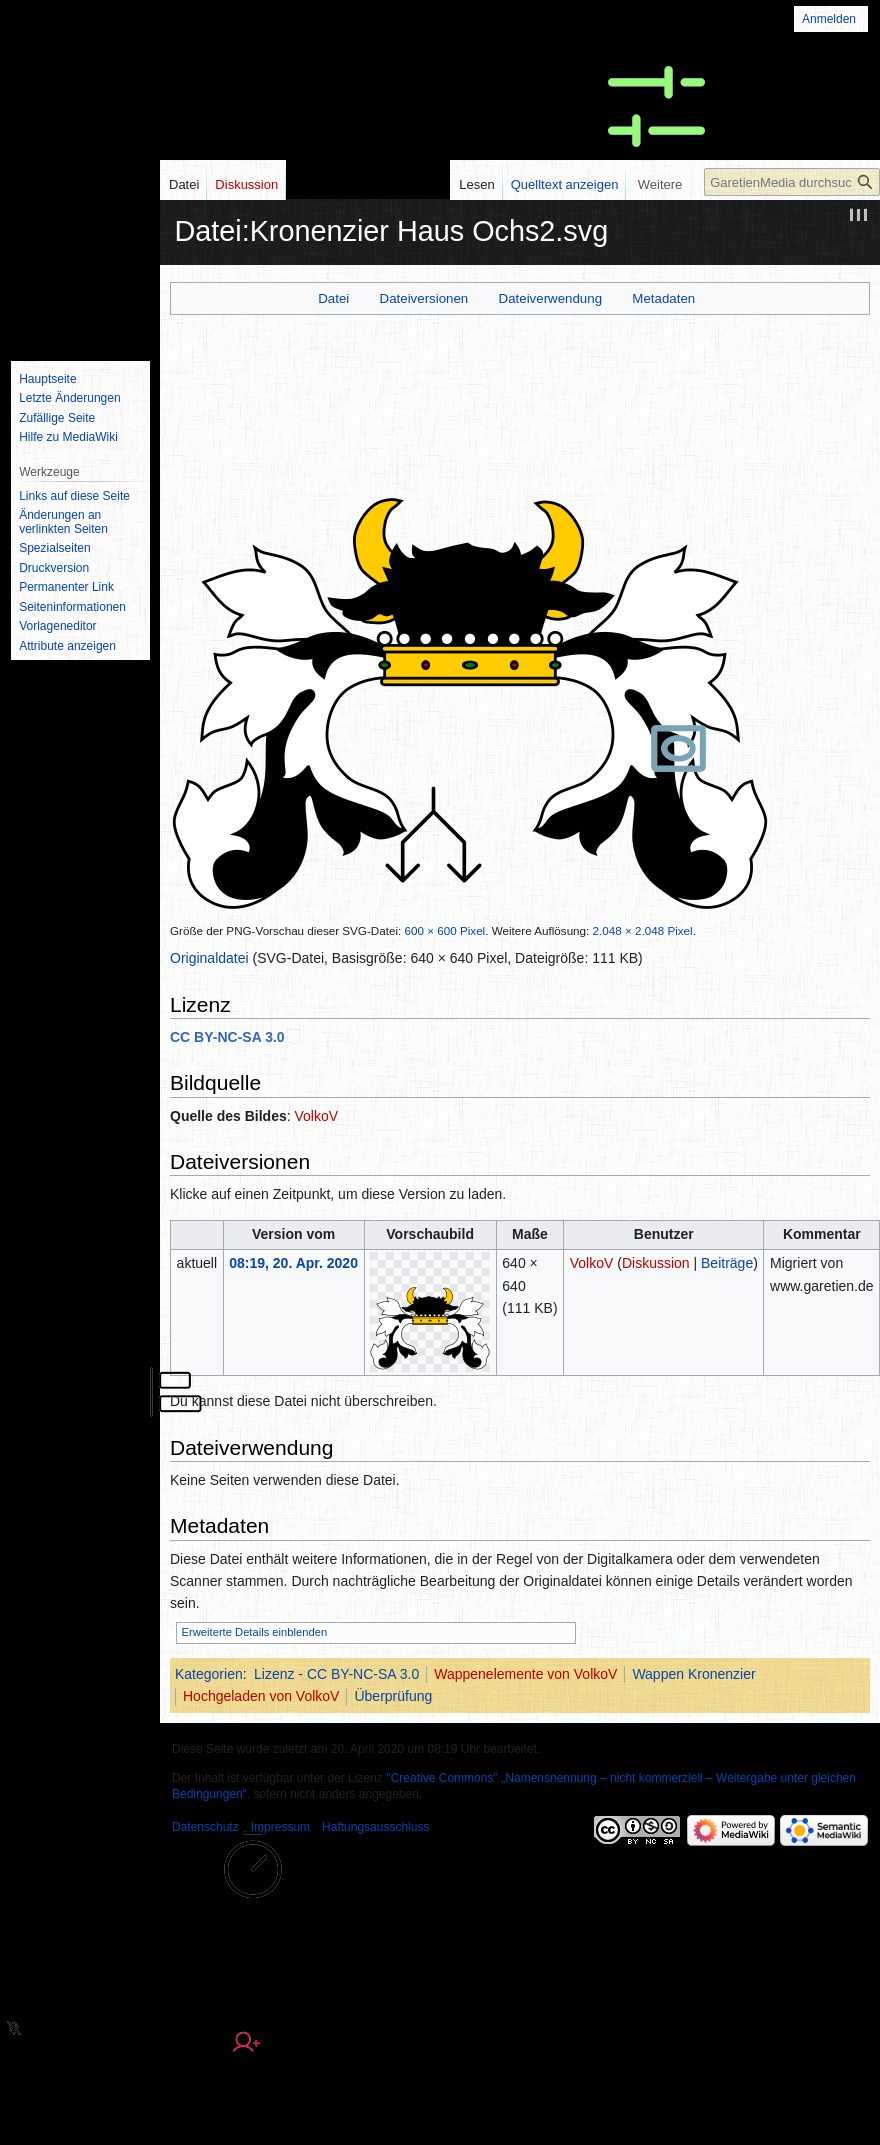 This screenshot has height=2145, width=880. What do you see at coordinates (14, 2028) in the screenshot?
I see `indicates gluten-free option or product` at bounding box center [14, 2028].